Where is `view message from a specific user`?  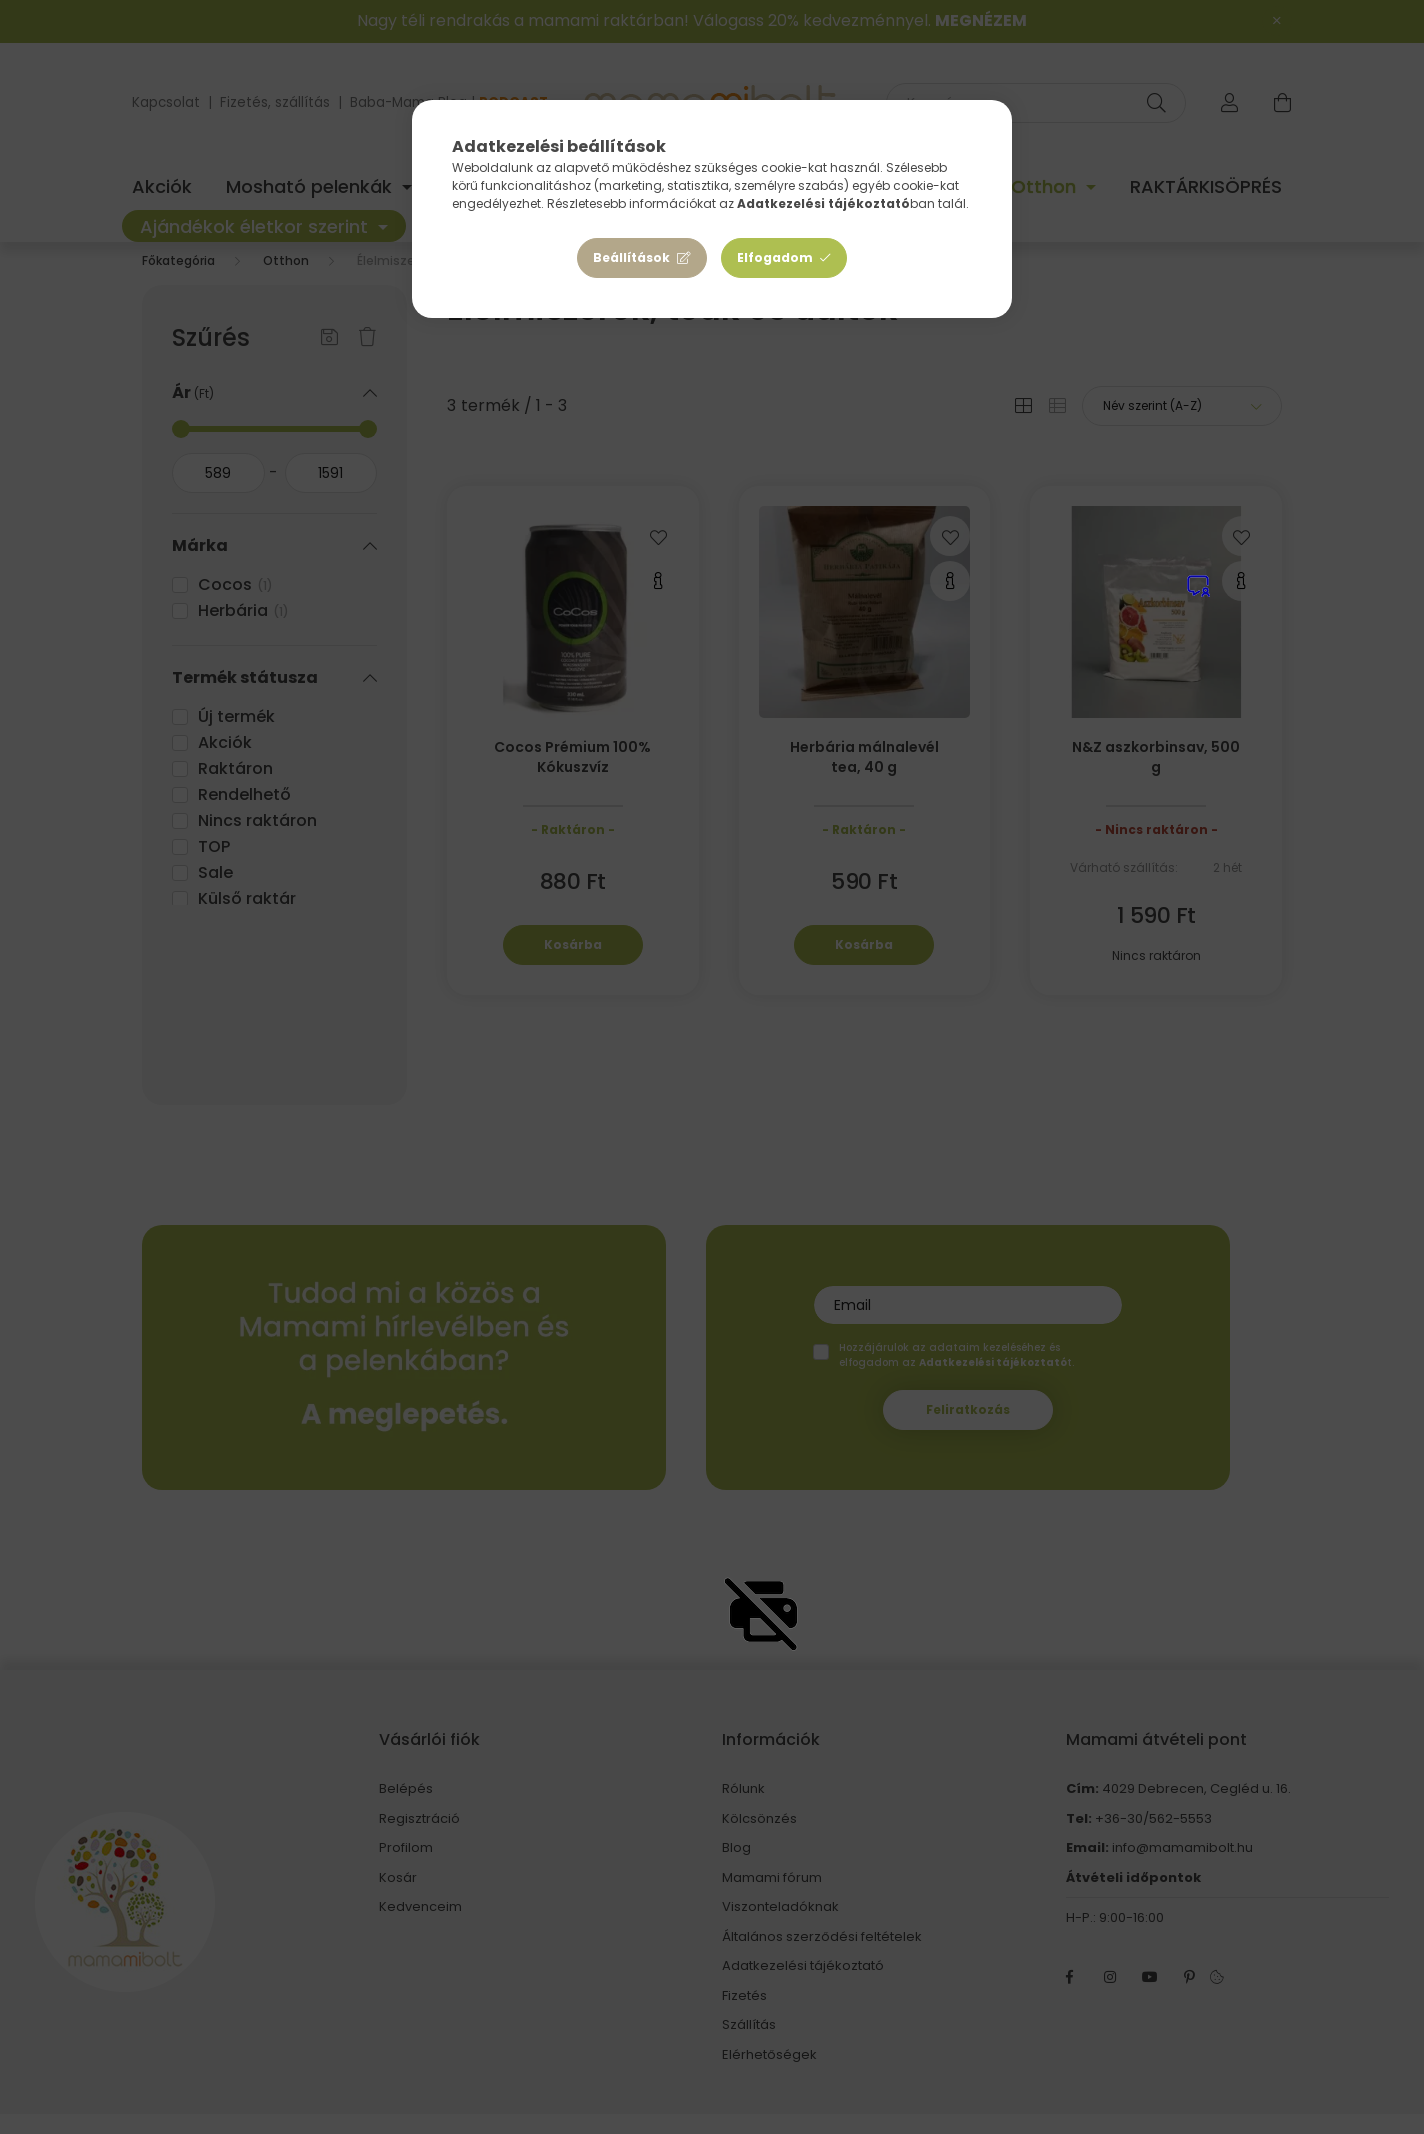
view message from a specific user is located at coordinates (1198, 585).